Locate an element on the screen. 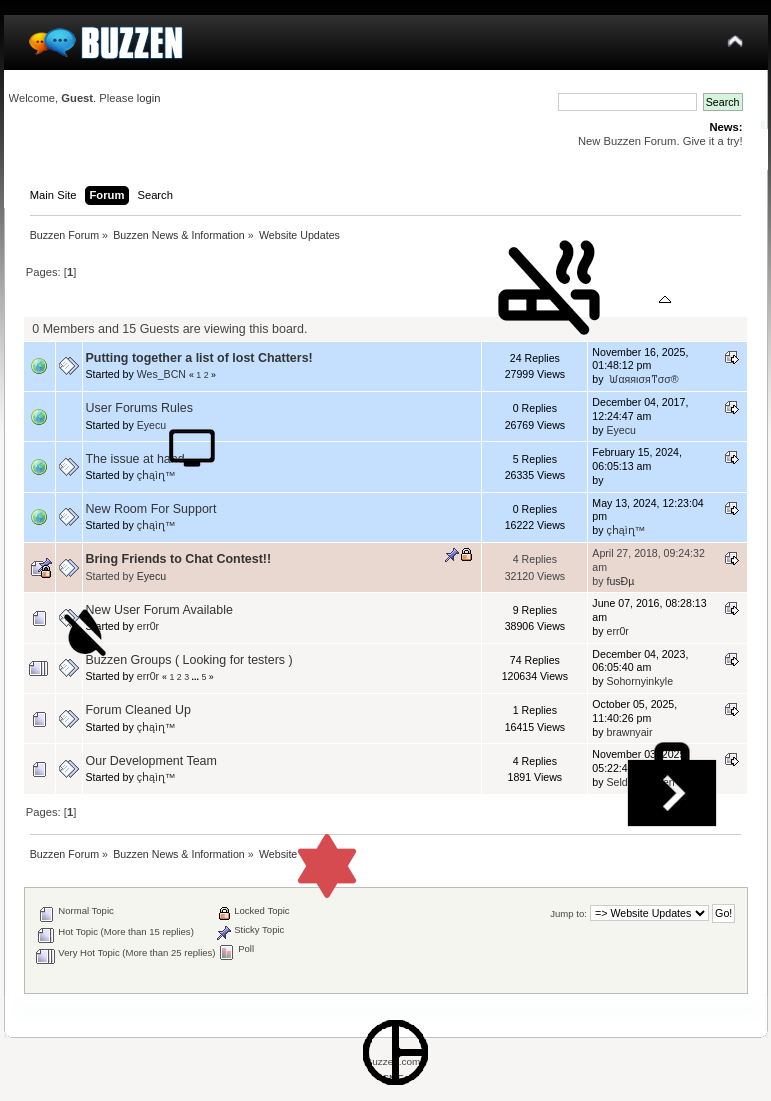 This screenshot has height=1101, width=771. no smoking allowed is located at coordinates (549, 291).